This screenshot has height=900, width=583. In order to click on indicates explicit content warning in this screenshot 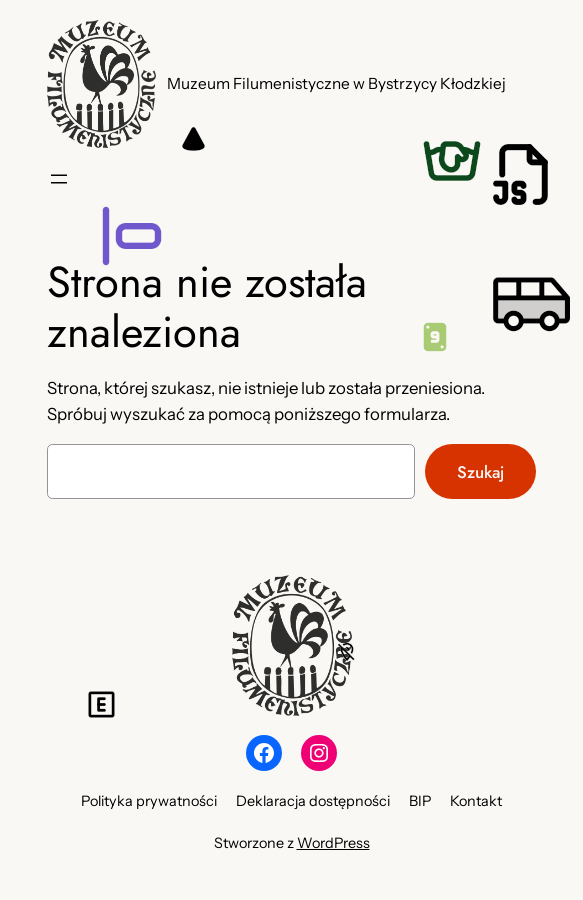, I will do `click(101, 704)`.